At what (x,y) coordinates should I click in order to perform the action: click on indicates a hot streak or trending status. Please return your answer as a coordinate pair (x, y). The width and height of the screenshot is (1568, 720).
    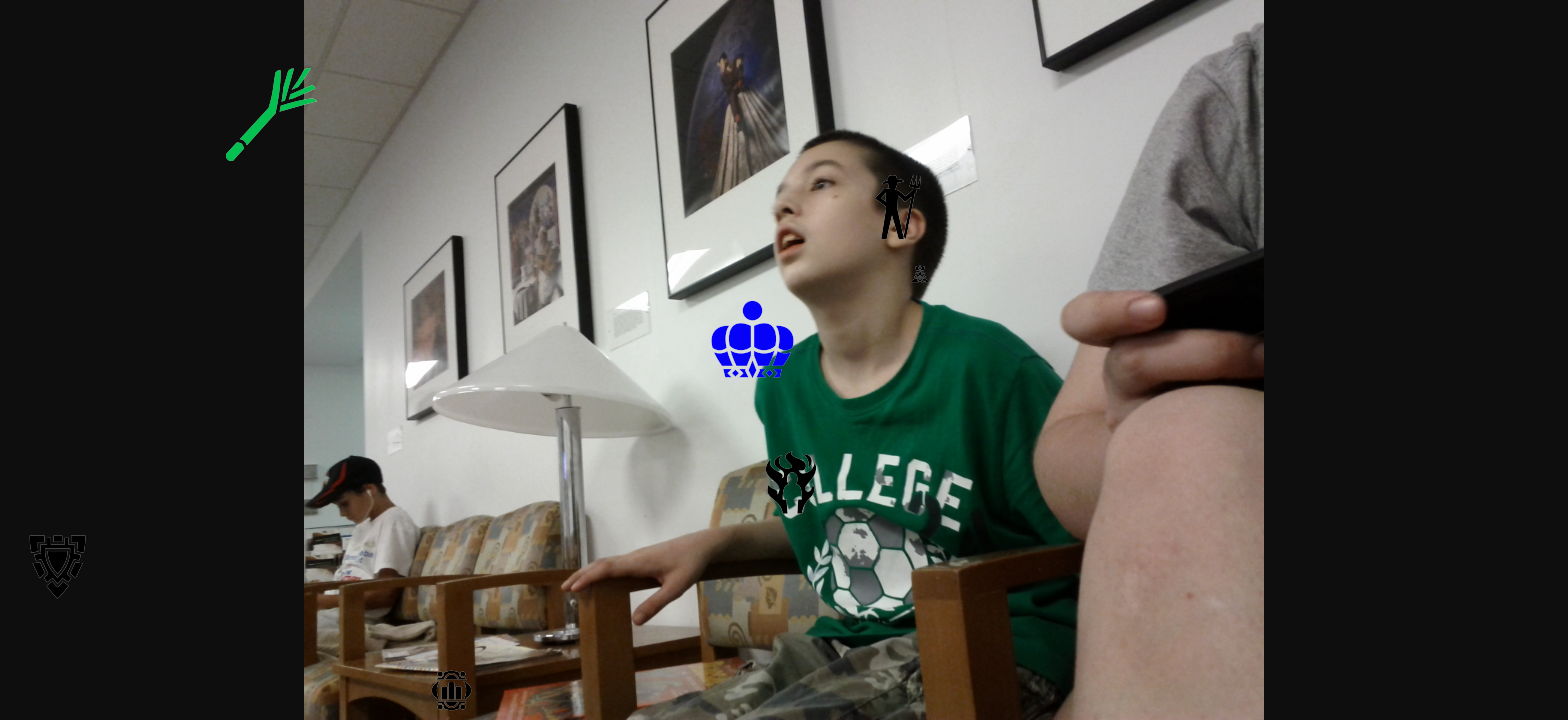
    Looking at the image, I should click on (790, 482).